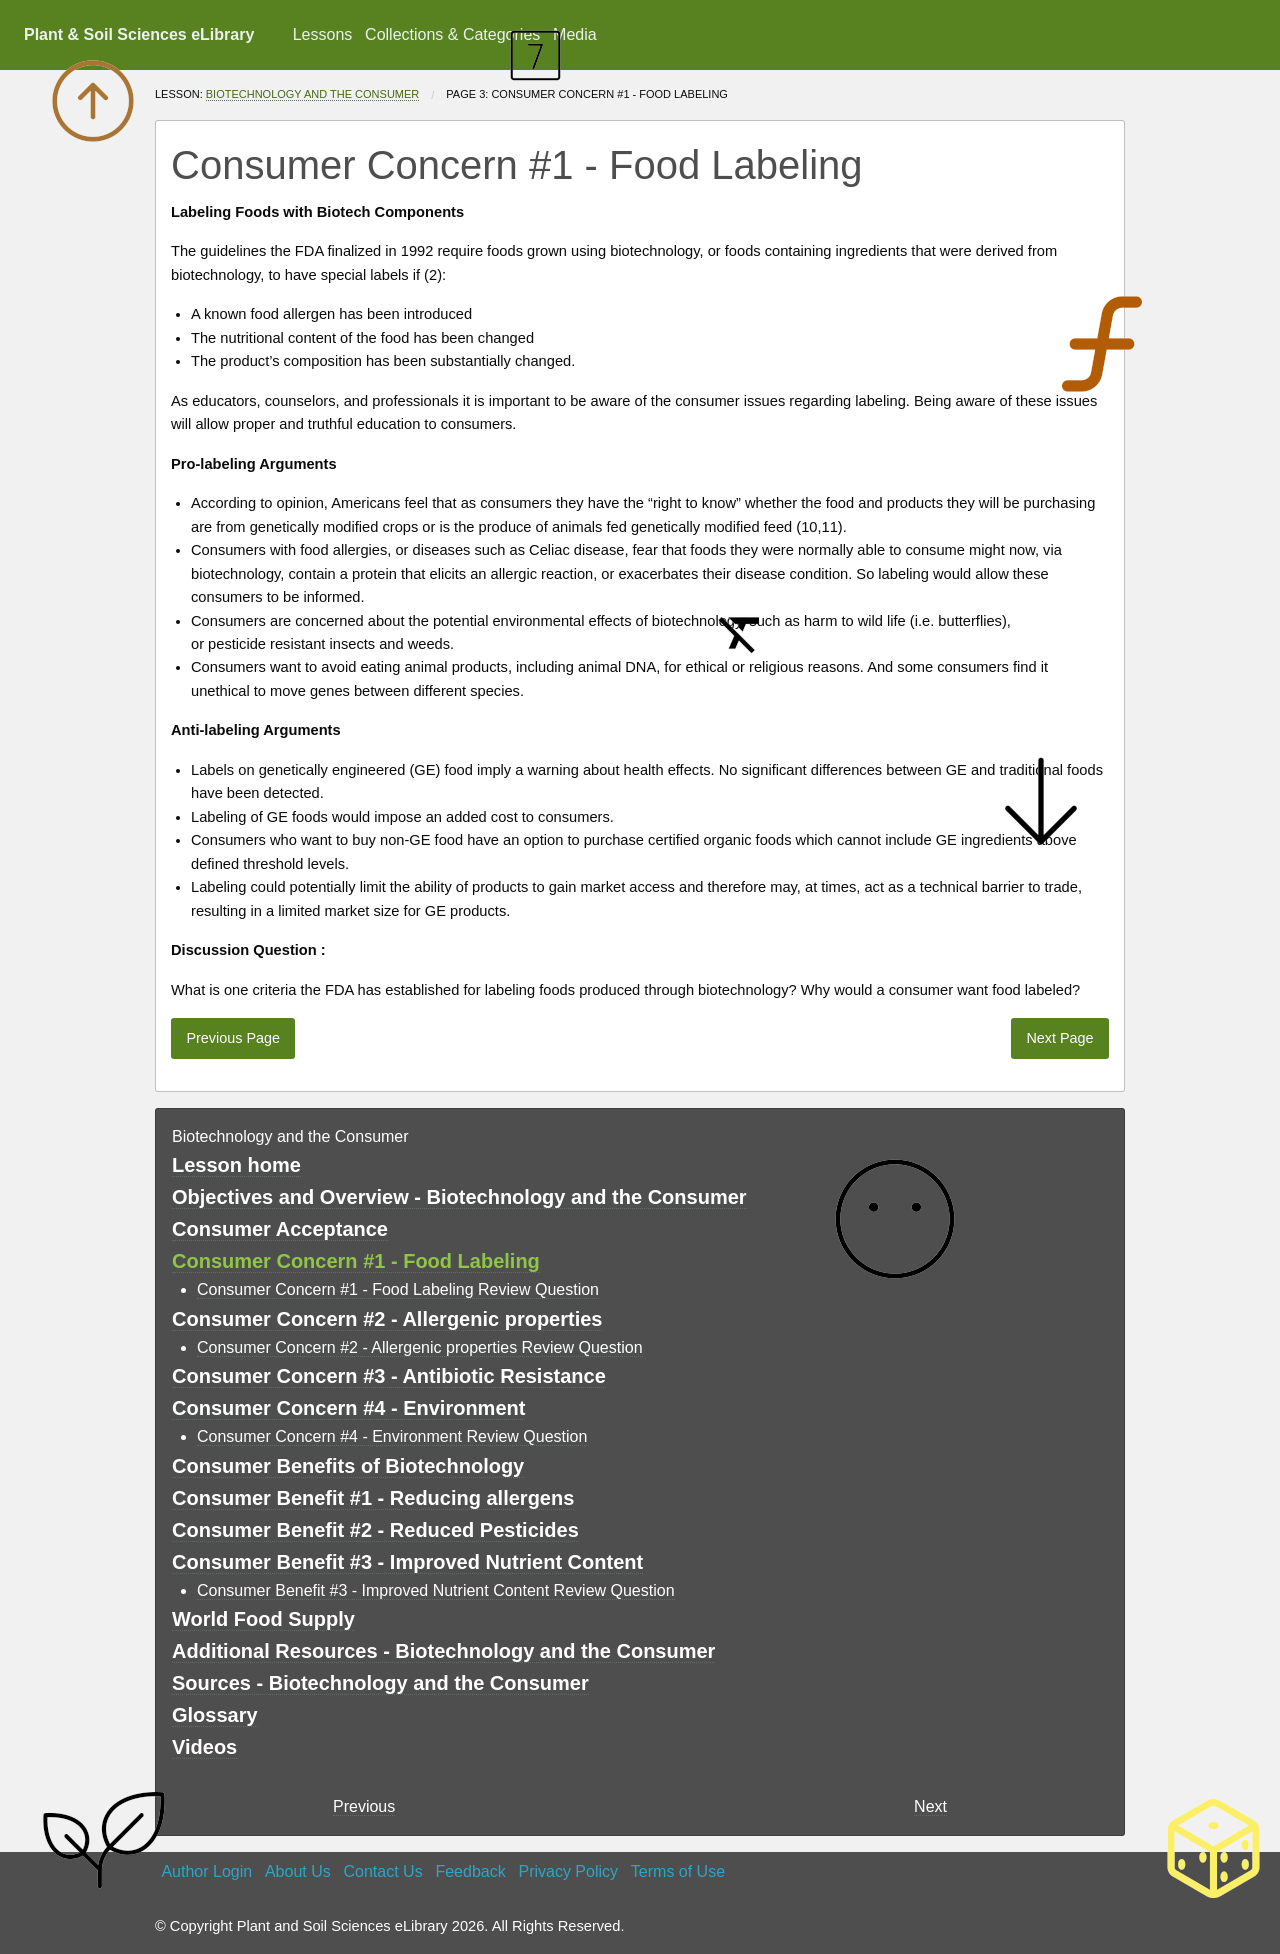 The image size is (1280, 1954). Describe the element at coordinates (895, 1219) in the screenshot. I see `indicates neutral or no reaction` at that location.